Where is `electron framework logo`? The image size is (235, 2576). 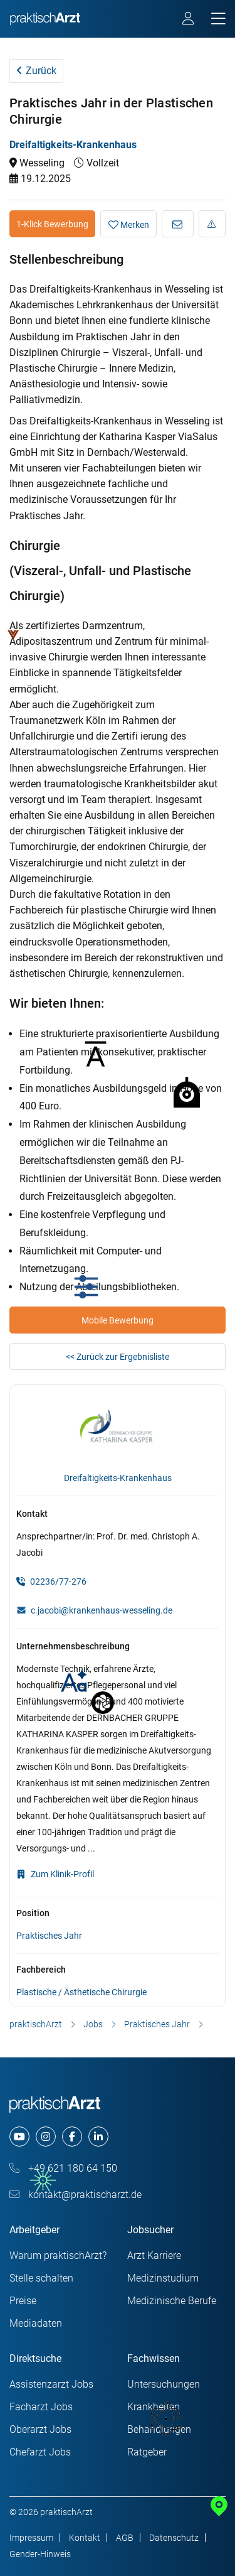 electron framework logo is located at coordinates (165, 2418).